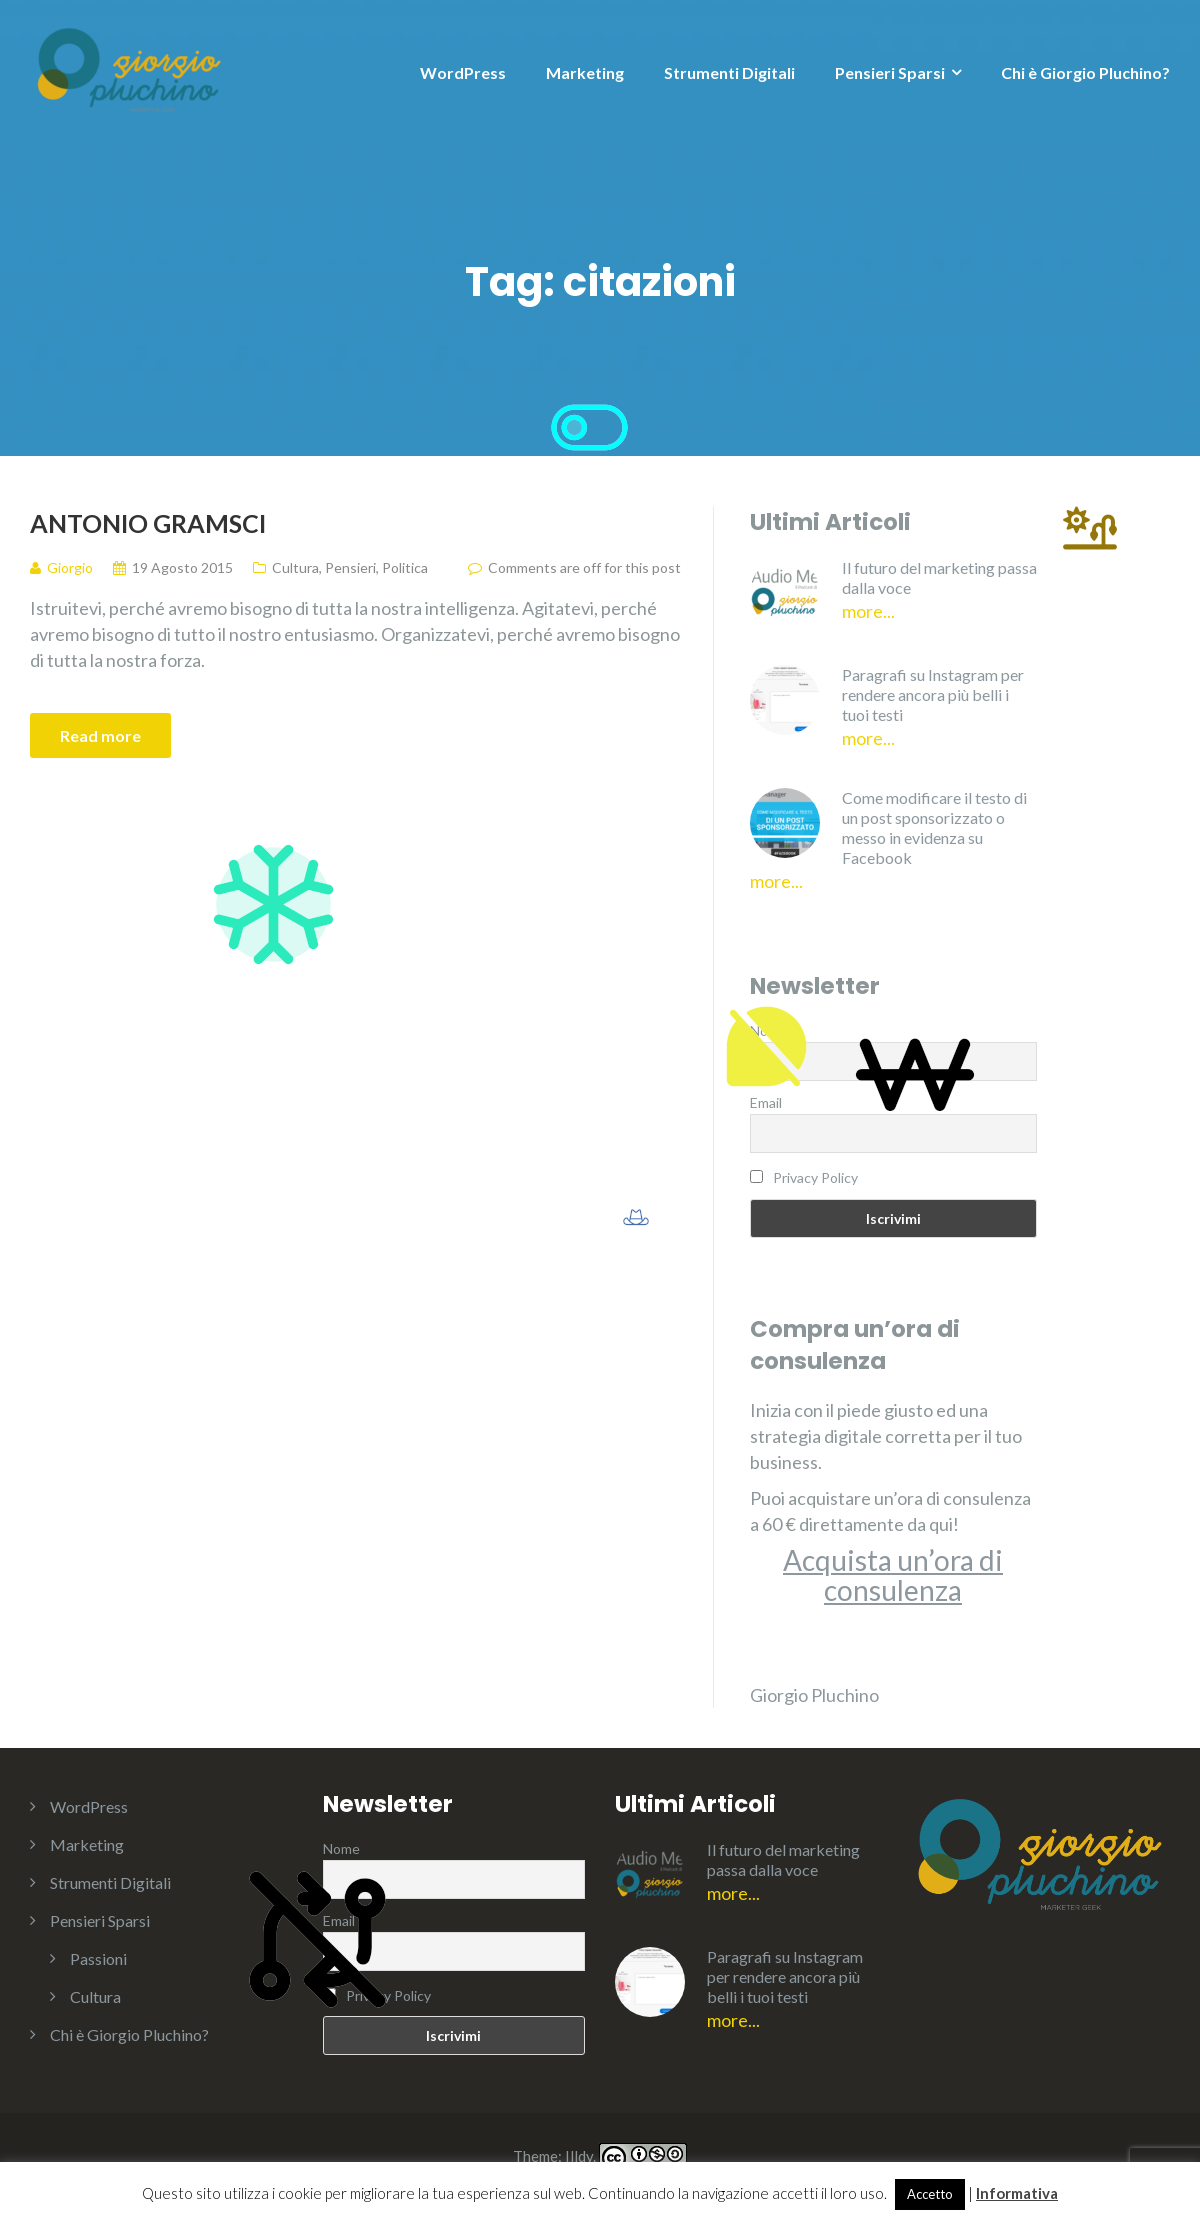  Describe the element at coordinates (636, 1218) in the screenshot. I see `select western or country theme` at that location.